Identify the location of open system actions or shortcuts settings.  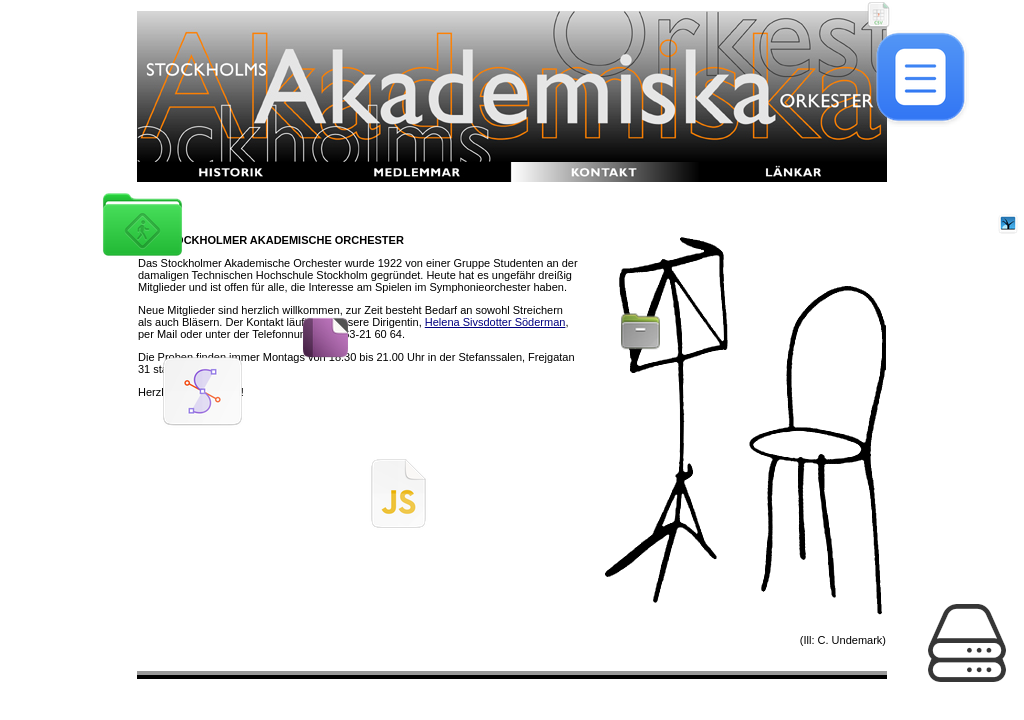
(920, 78).